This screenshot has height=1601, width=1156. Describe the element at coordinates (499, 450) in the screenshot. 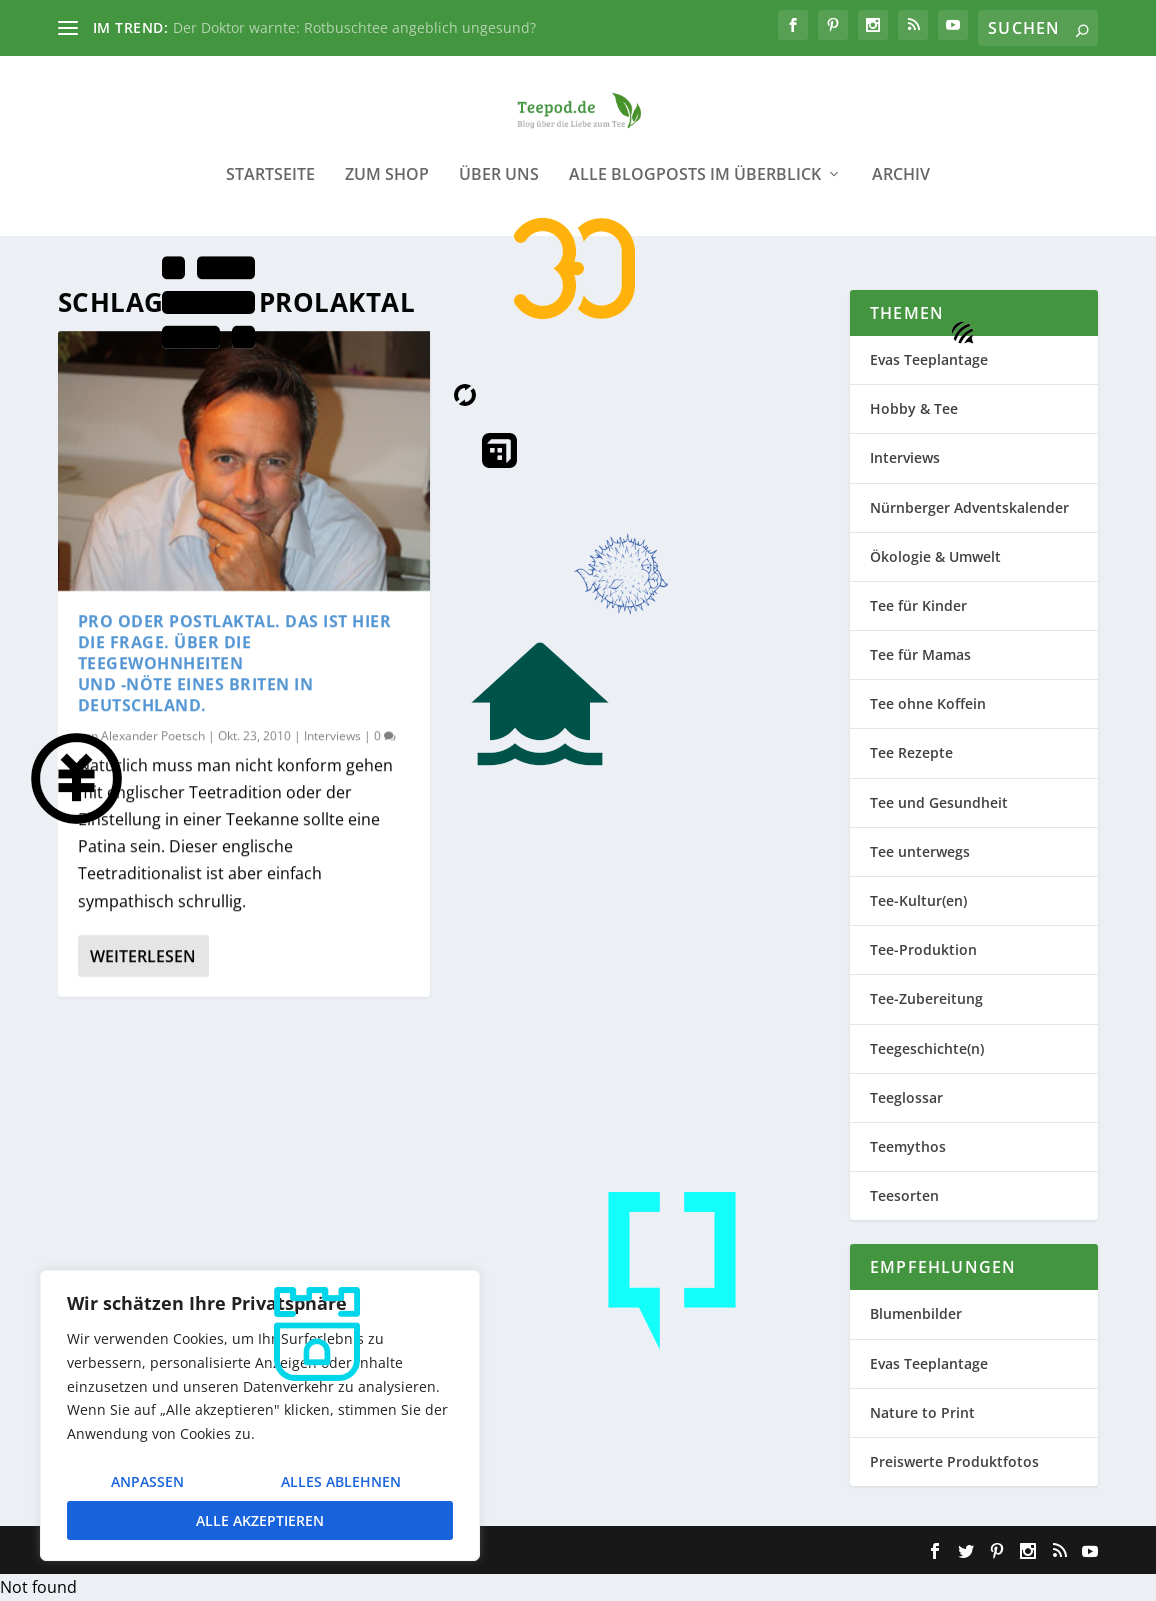

I see `open the Hotels.com app` at that location.